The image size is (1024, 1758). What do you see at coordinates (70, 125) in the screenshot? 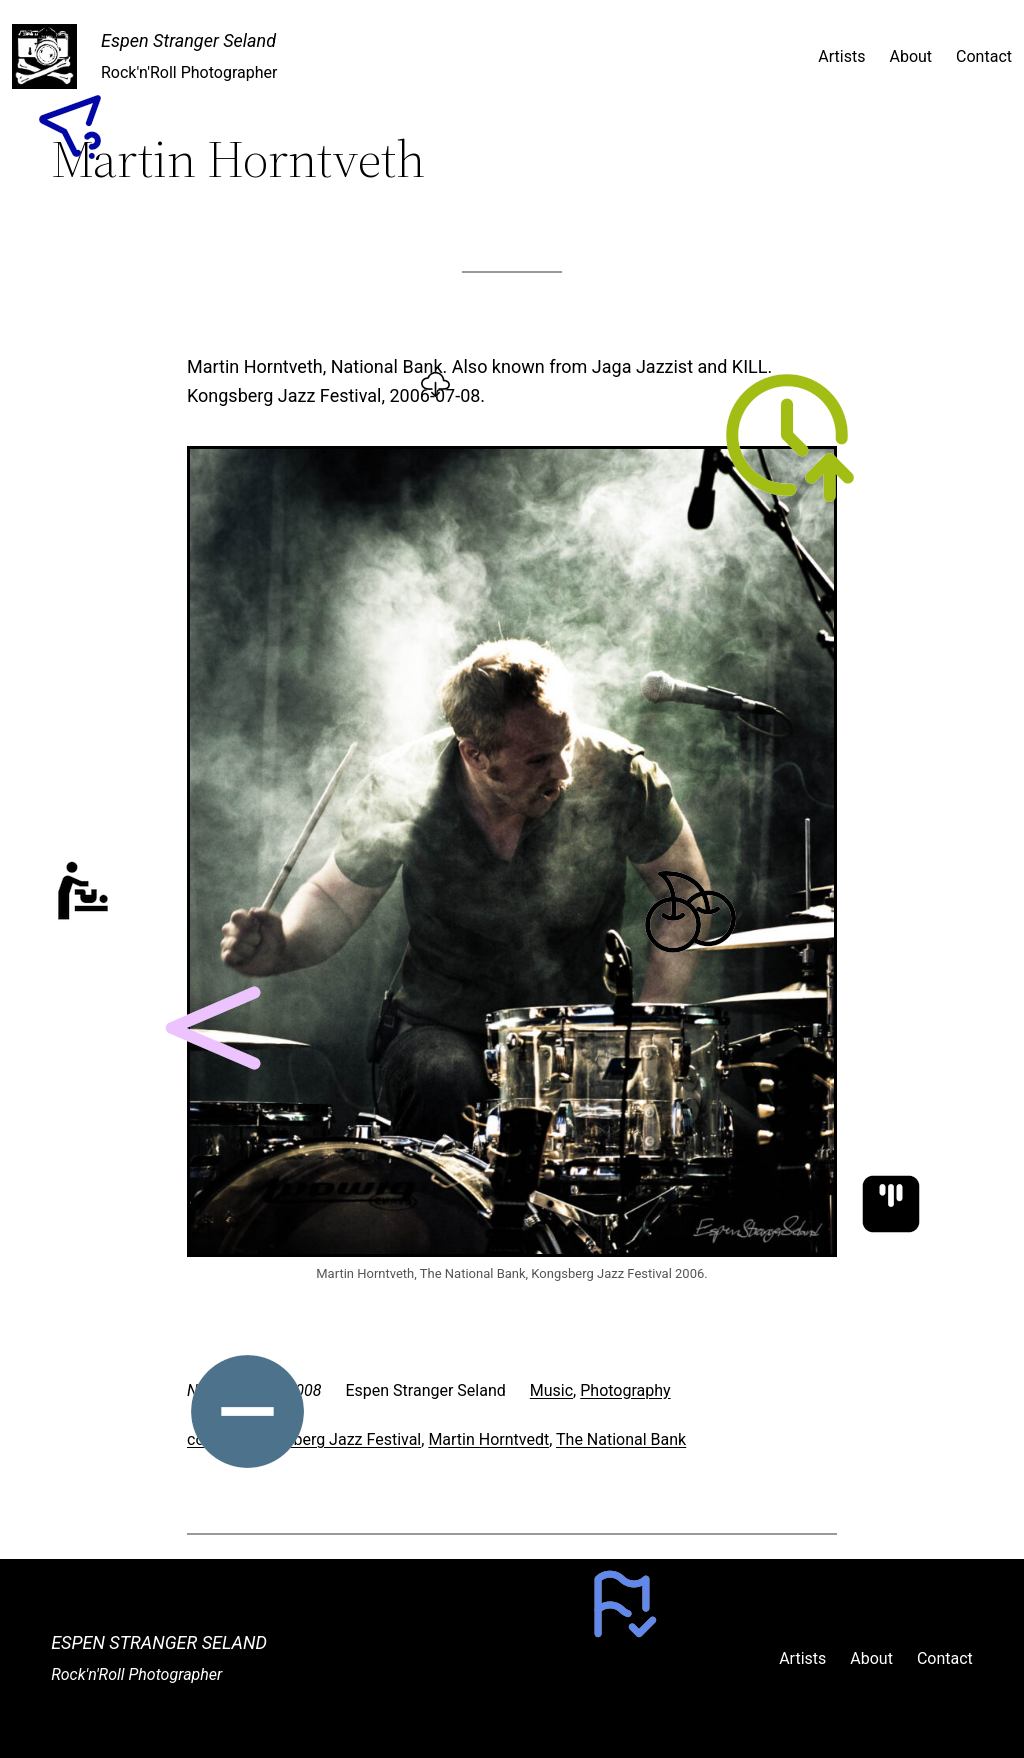
I see `unknown or unconfirmed location` at bounding box center [70, 125].